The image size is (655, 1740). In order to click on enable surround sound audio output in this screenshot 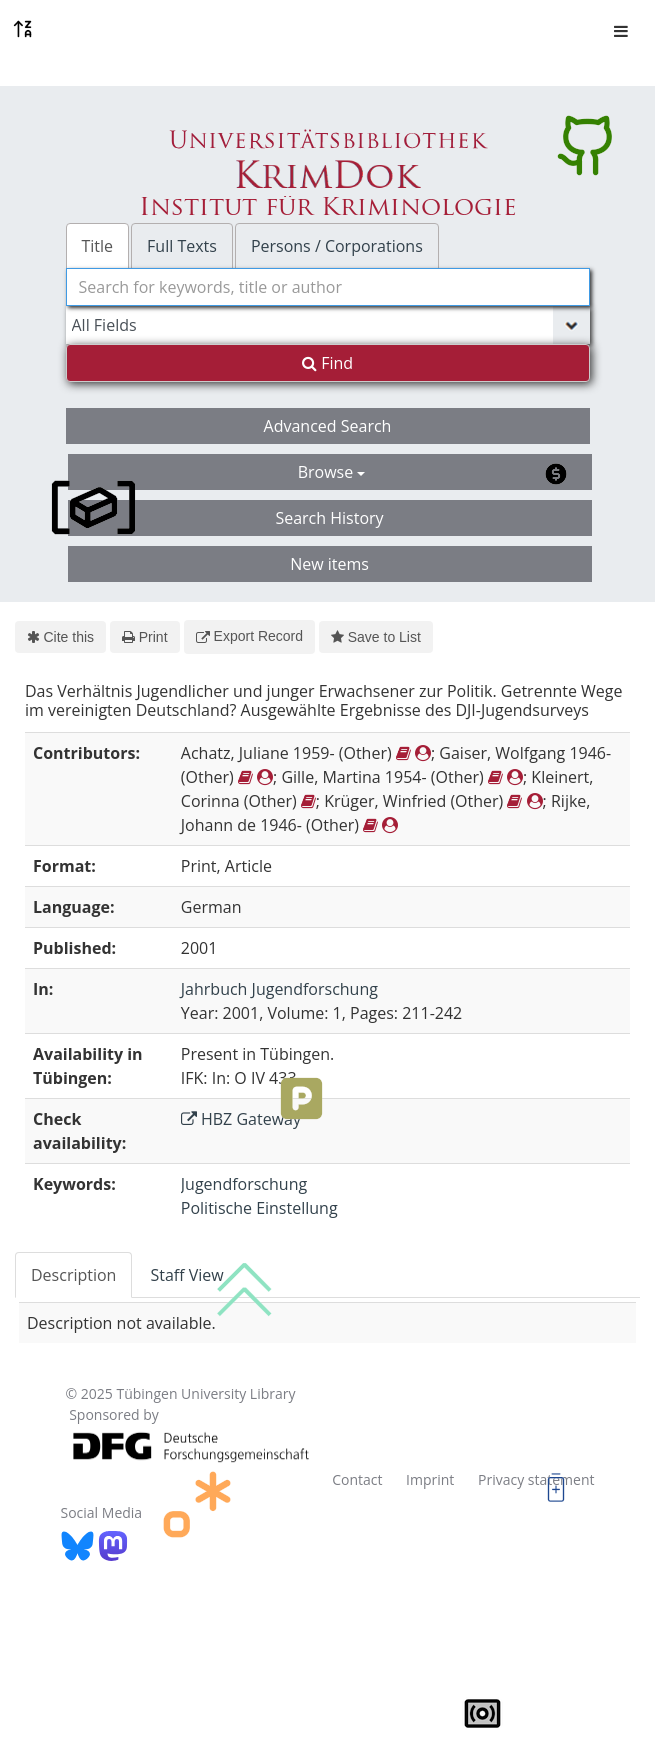, I will do `click(482, 1713)`.